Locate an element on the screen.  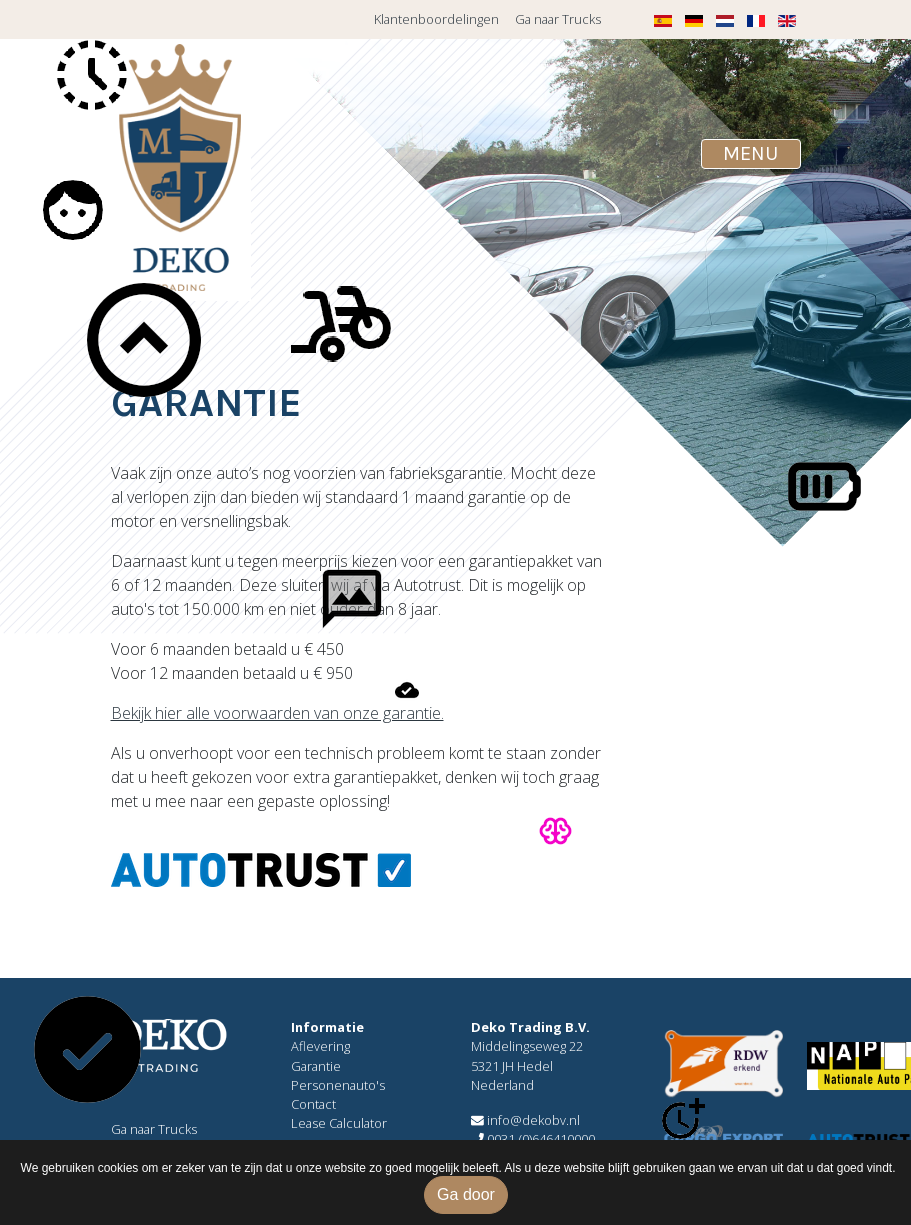
view bike and scooter rental options is located at coordinates (341, 324).